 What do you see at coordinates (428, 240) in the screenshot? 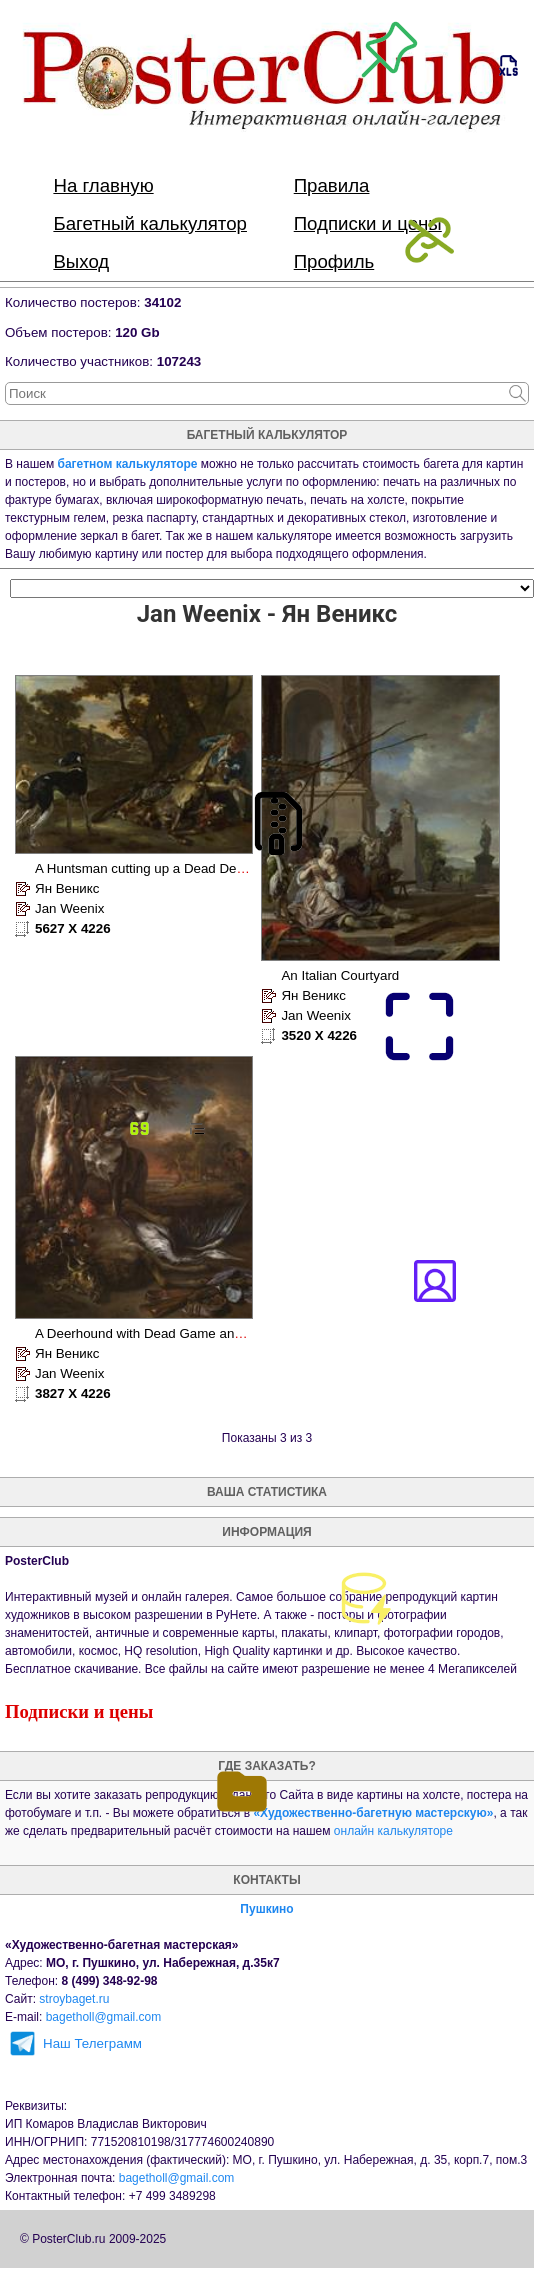
I see `remove or break a hyperlink` at bounding box center [428, 240].